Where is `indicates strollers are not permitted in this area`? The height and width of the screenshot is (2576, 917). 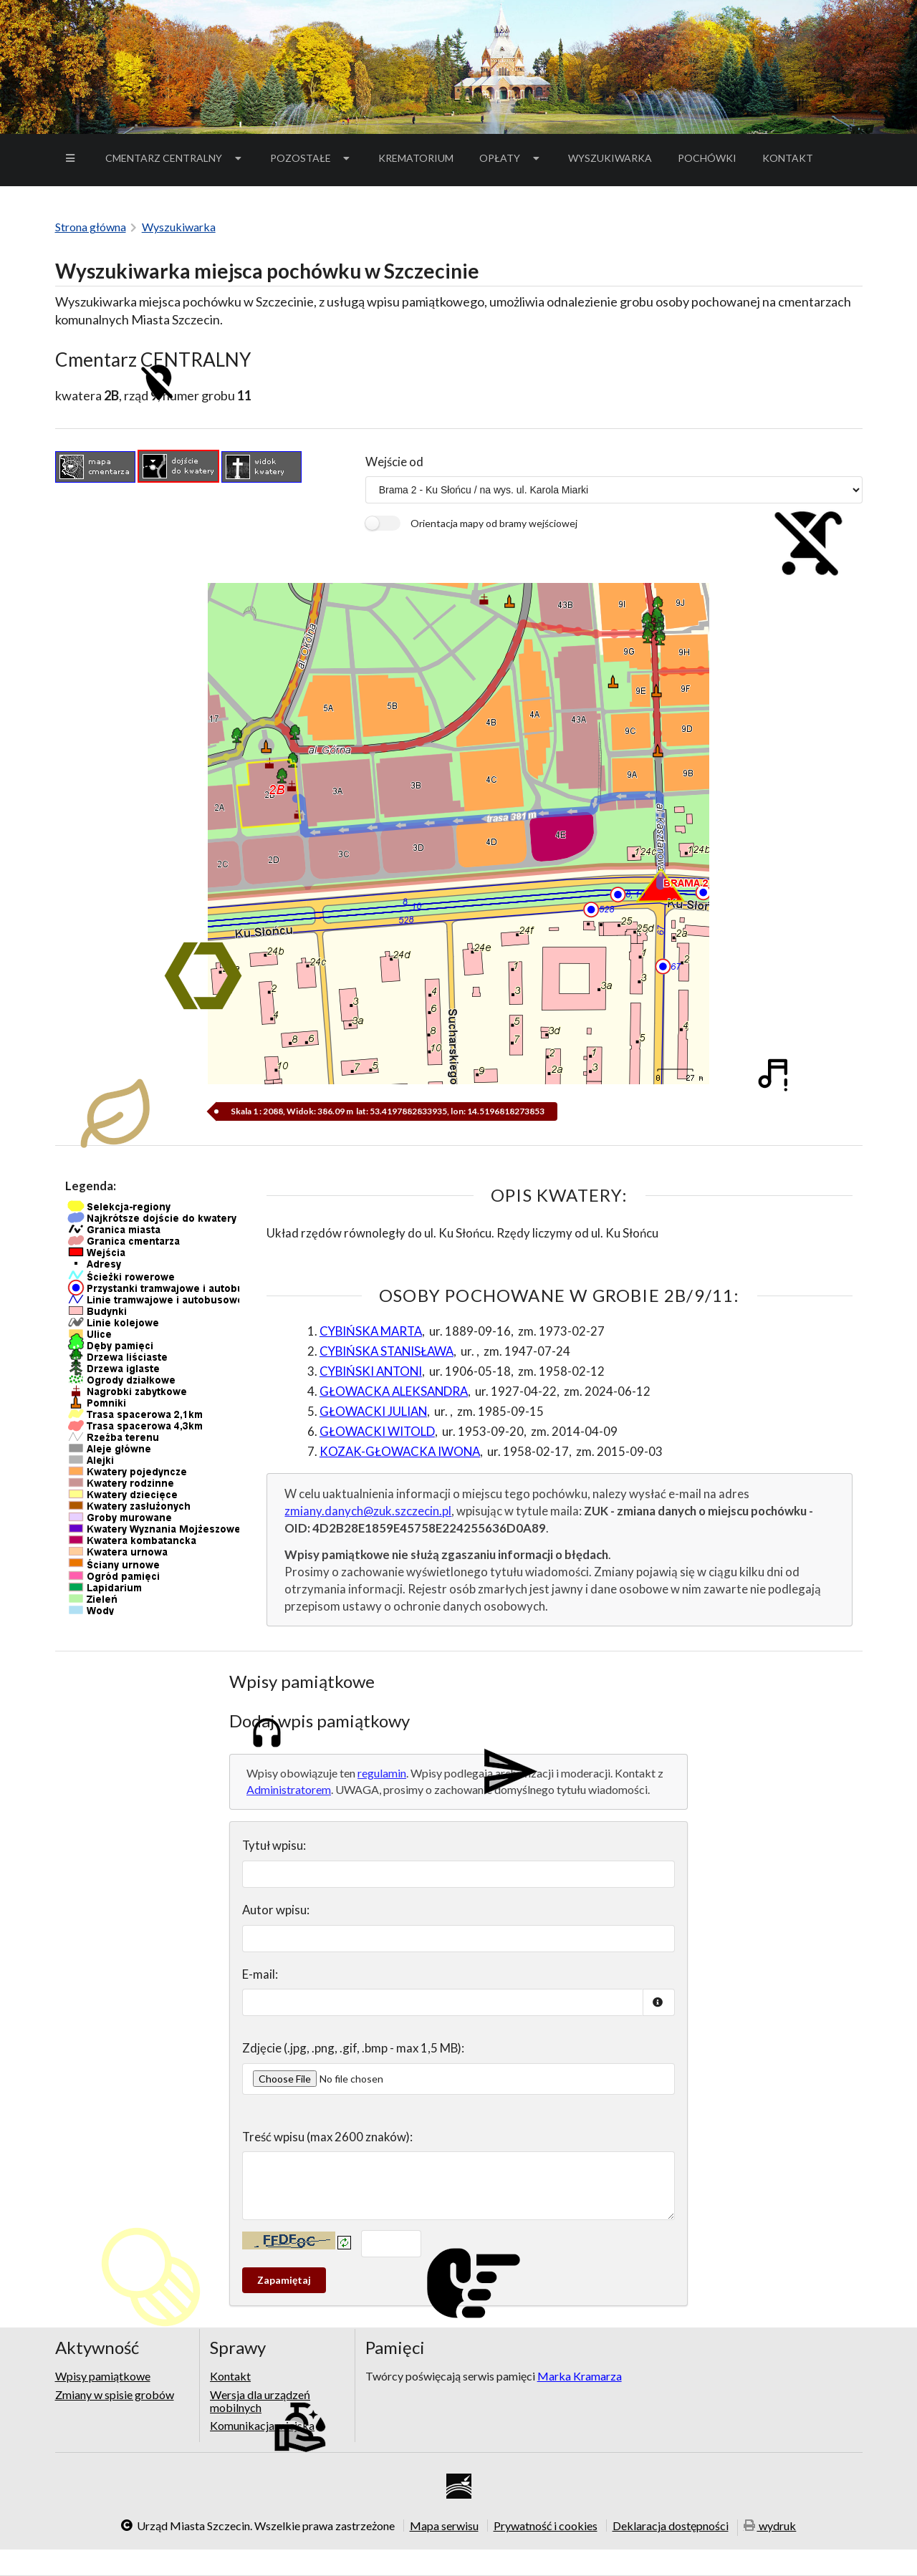
indicates strollers are not permitted in this area is located at coordinates (809, 541).